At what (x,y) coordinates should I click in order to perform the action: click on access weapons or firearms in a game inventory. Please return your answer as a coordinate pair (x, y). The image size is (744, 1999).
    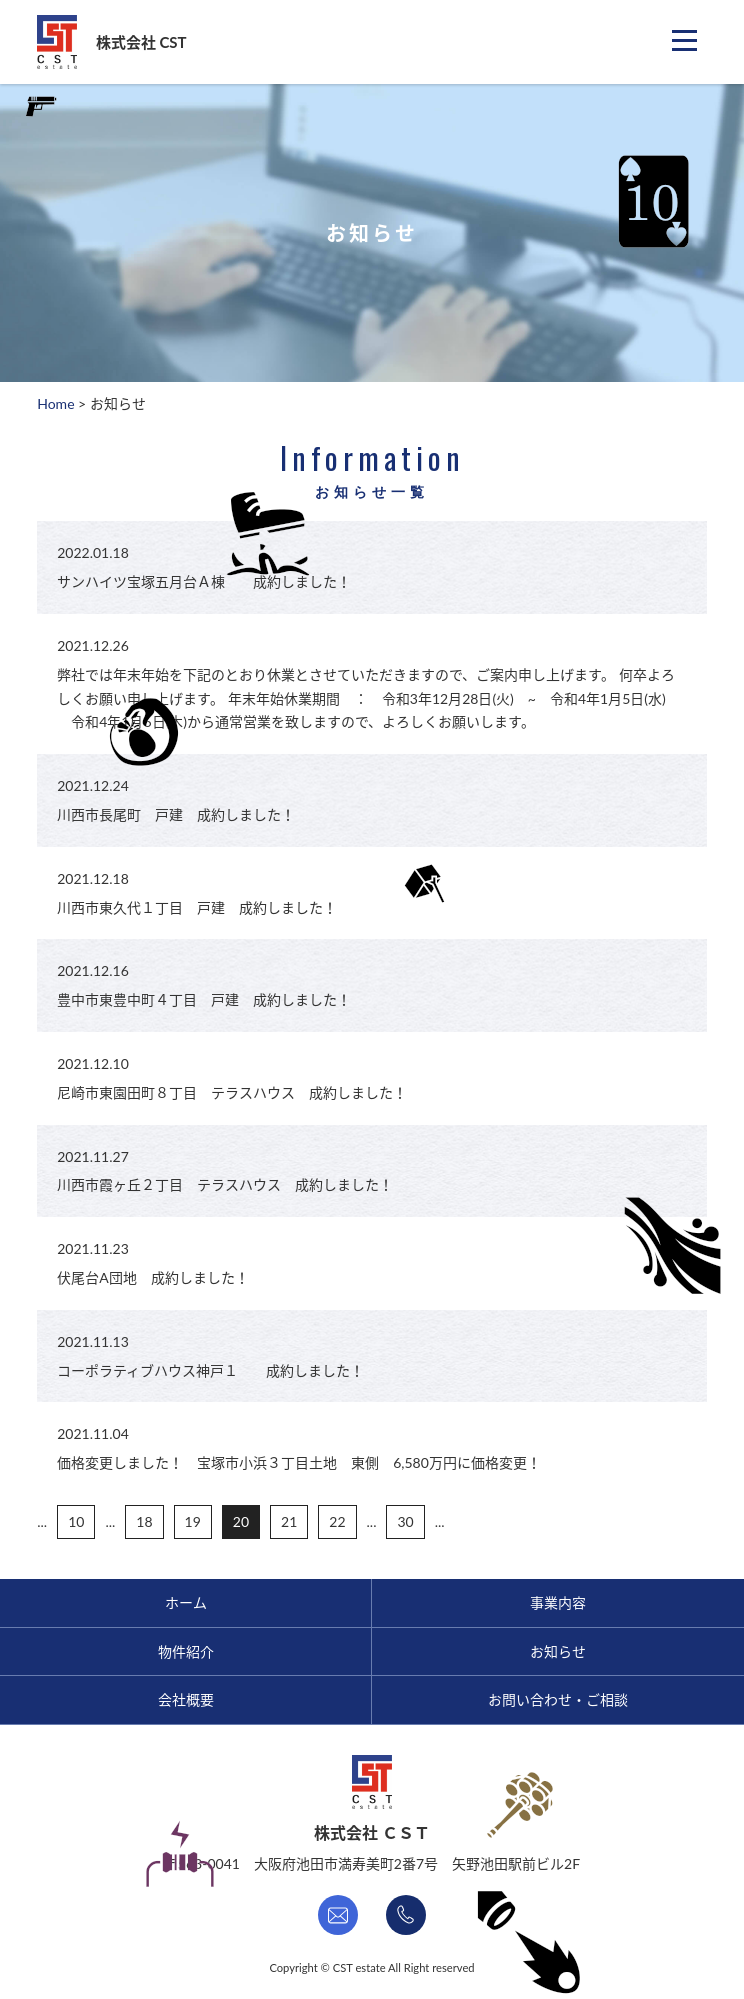
    Looking at the image, I should click on (41, 106).